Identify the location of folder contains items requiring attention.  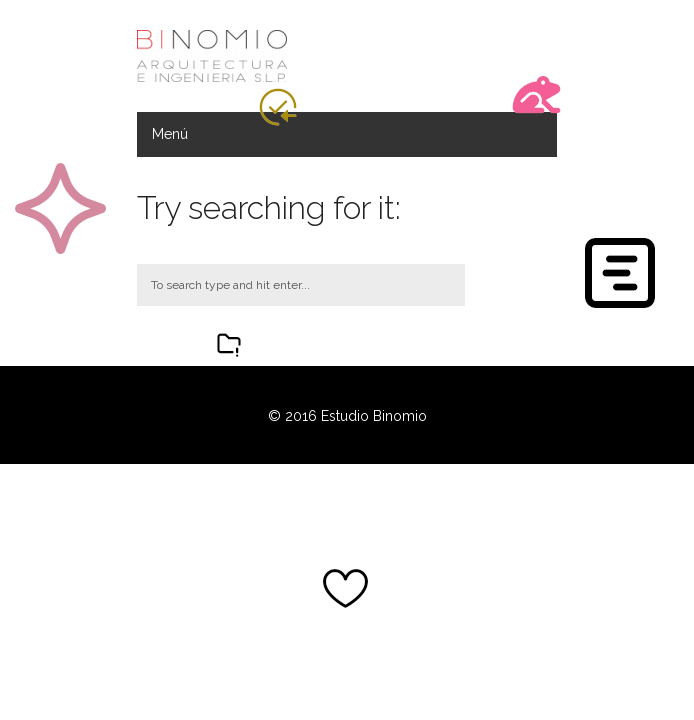
(229, 344).